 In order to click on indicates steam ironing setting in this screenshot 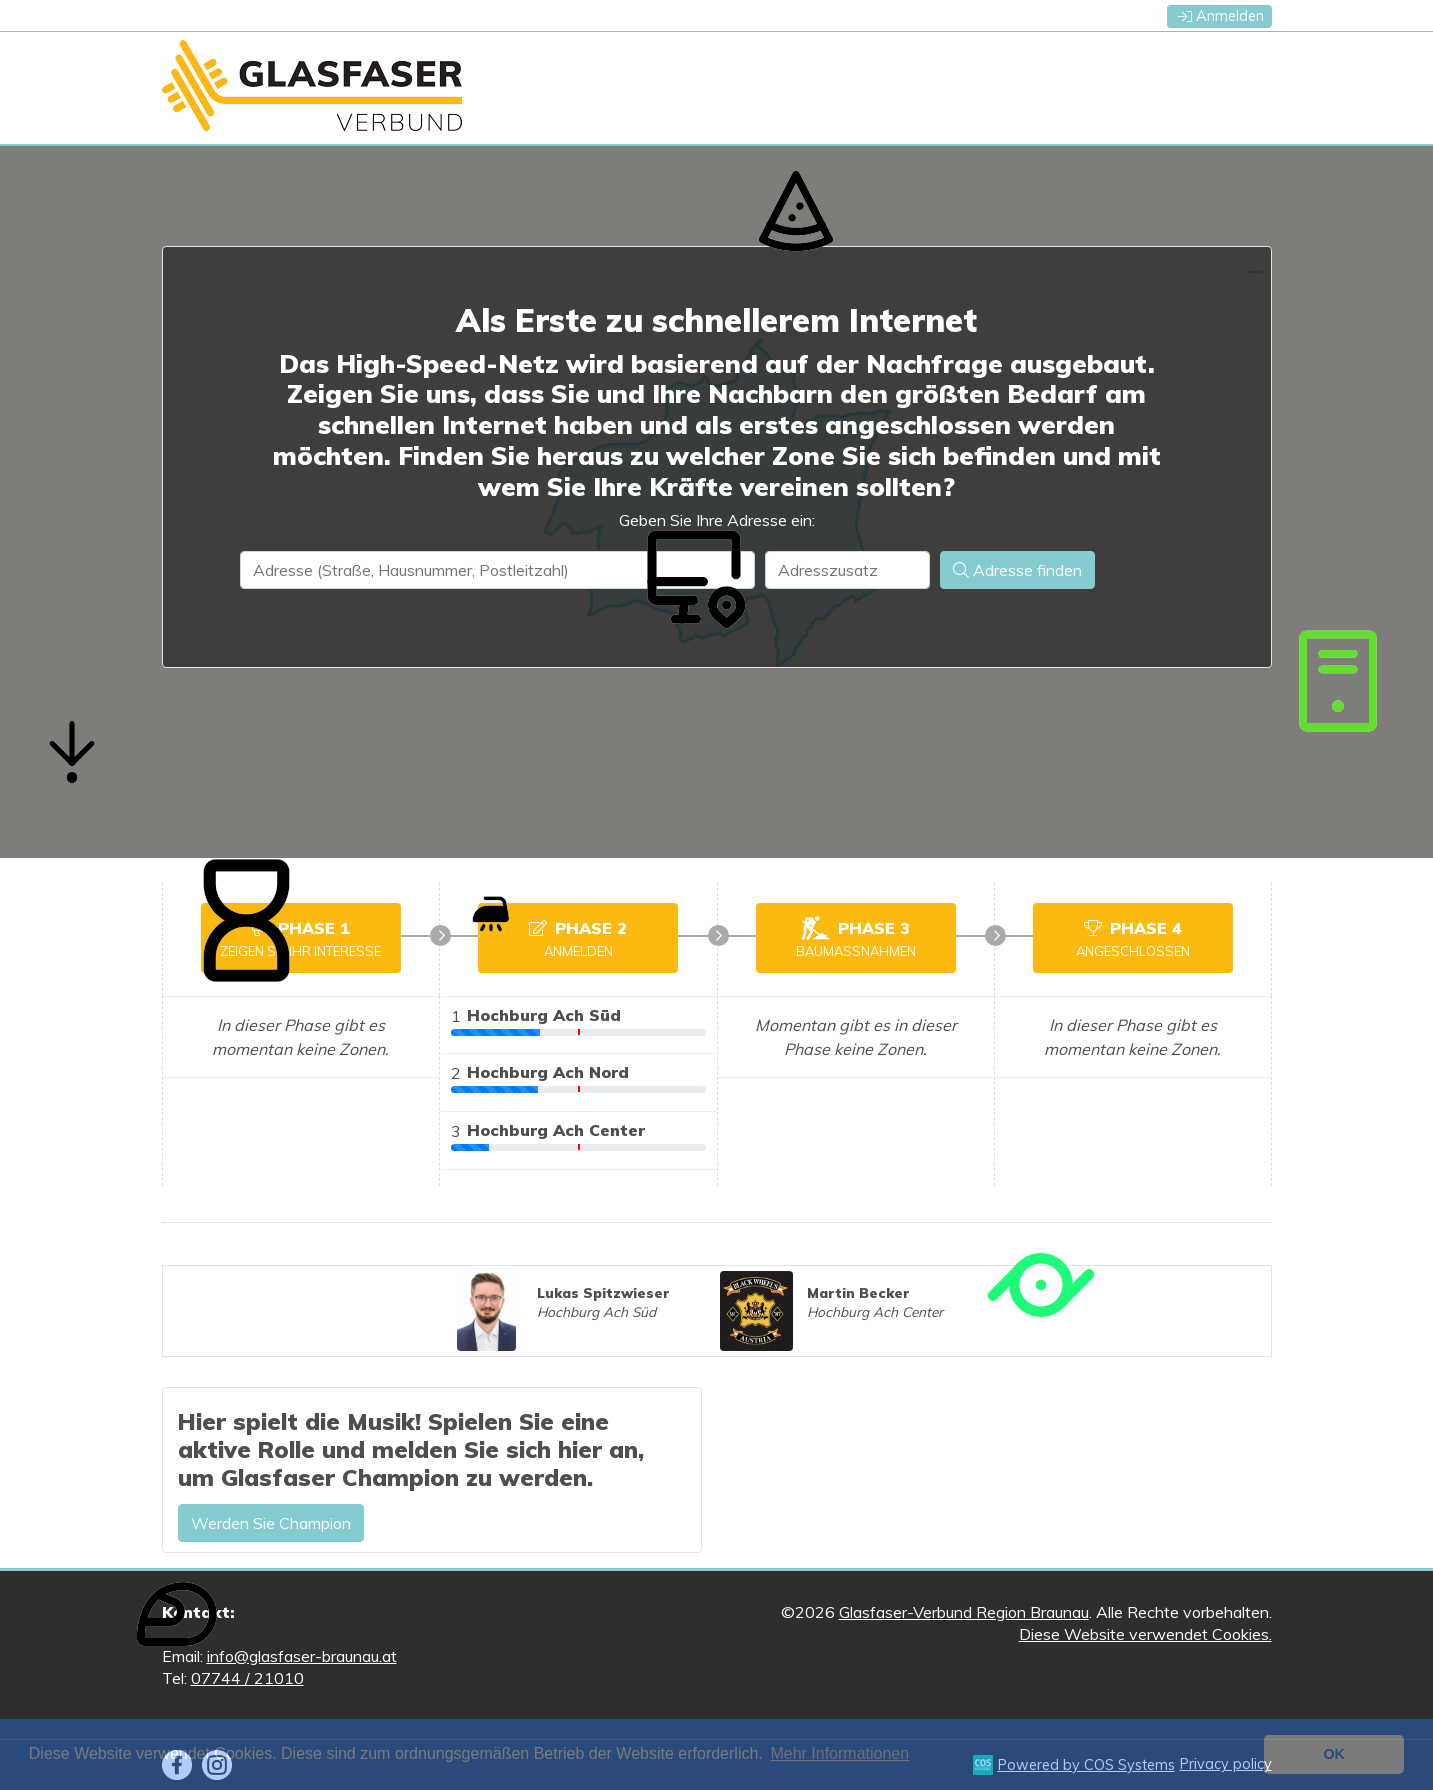, I will do `click(491, 913)`.